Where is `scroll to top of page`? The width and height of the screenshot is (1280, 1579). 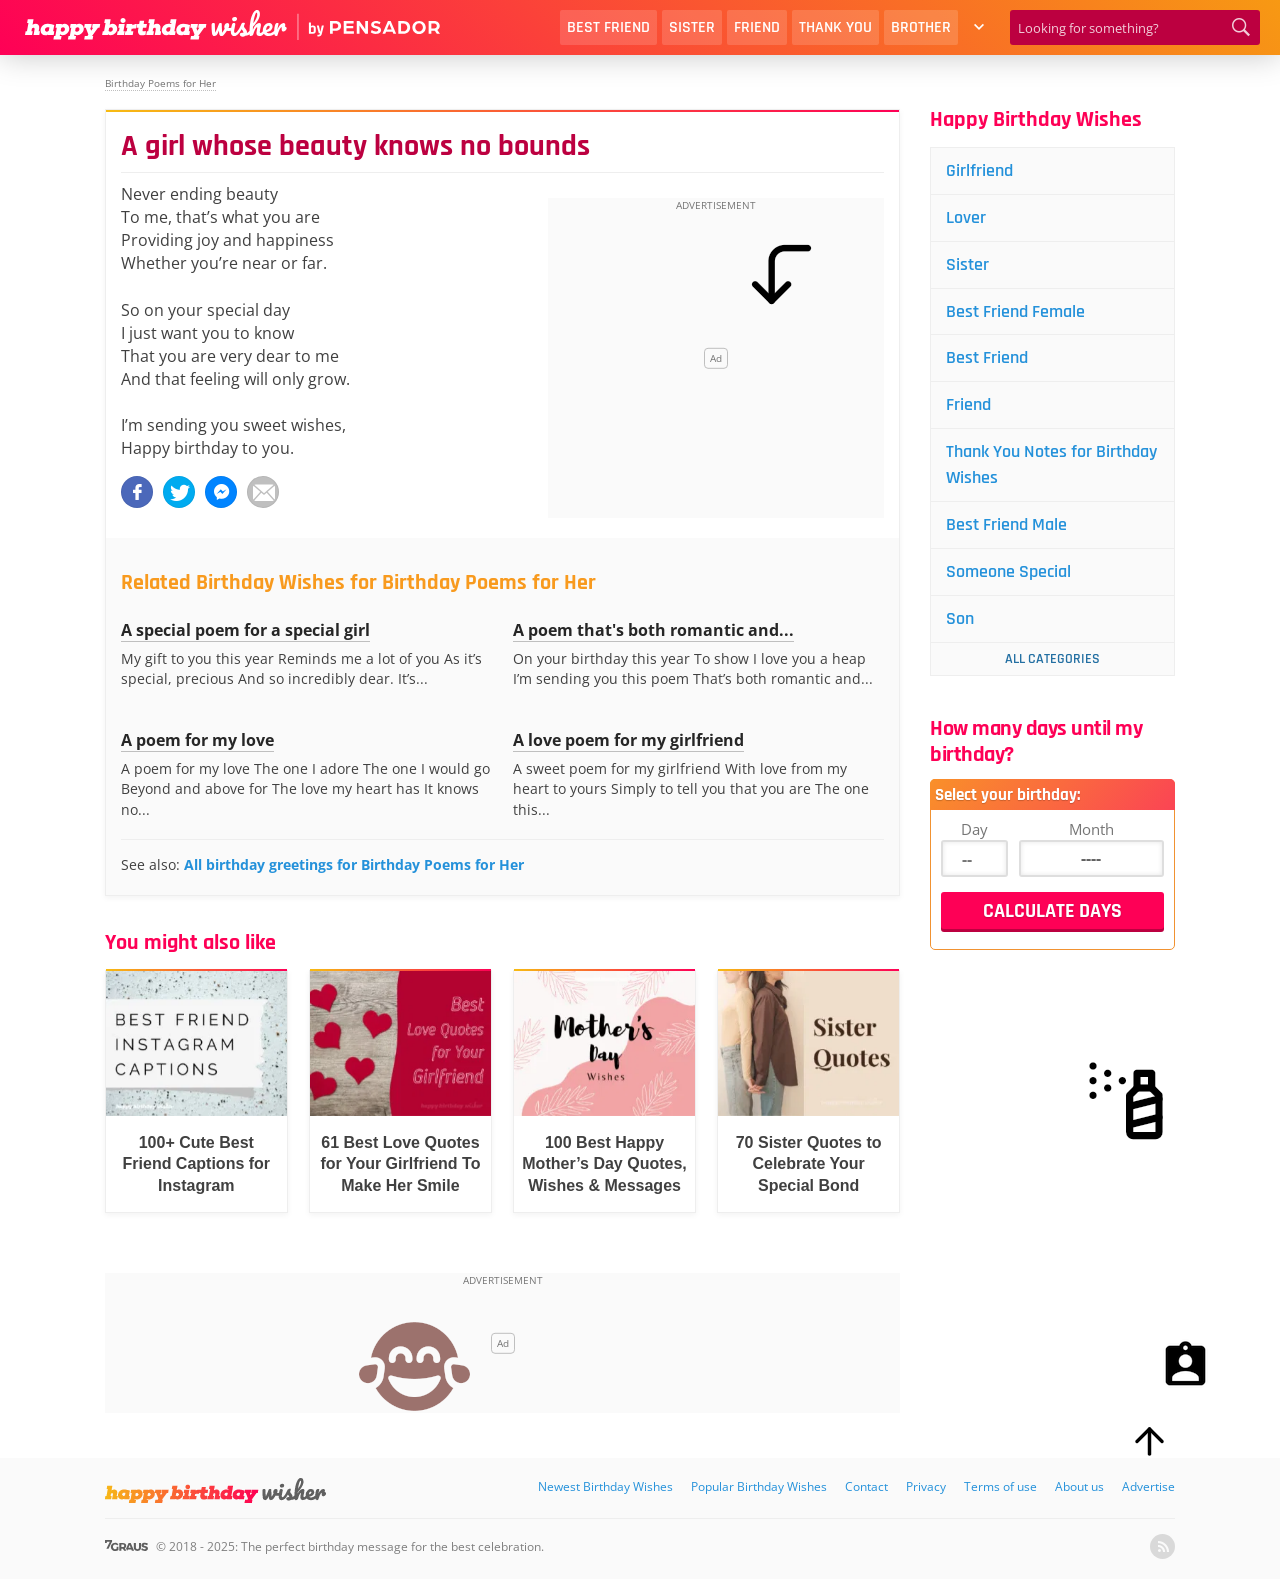 scroll to top of page is located at coordinates (1149, 1441).